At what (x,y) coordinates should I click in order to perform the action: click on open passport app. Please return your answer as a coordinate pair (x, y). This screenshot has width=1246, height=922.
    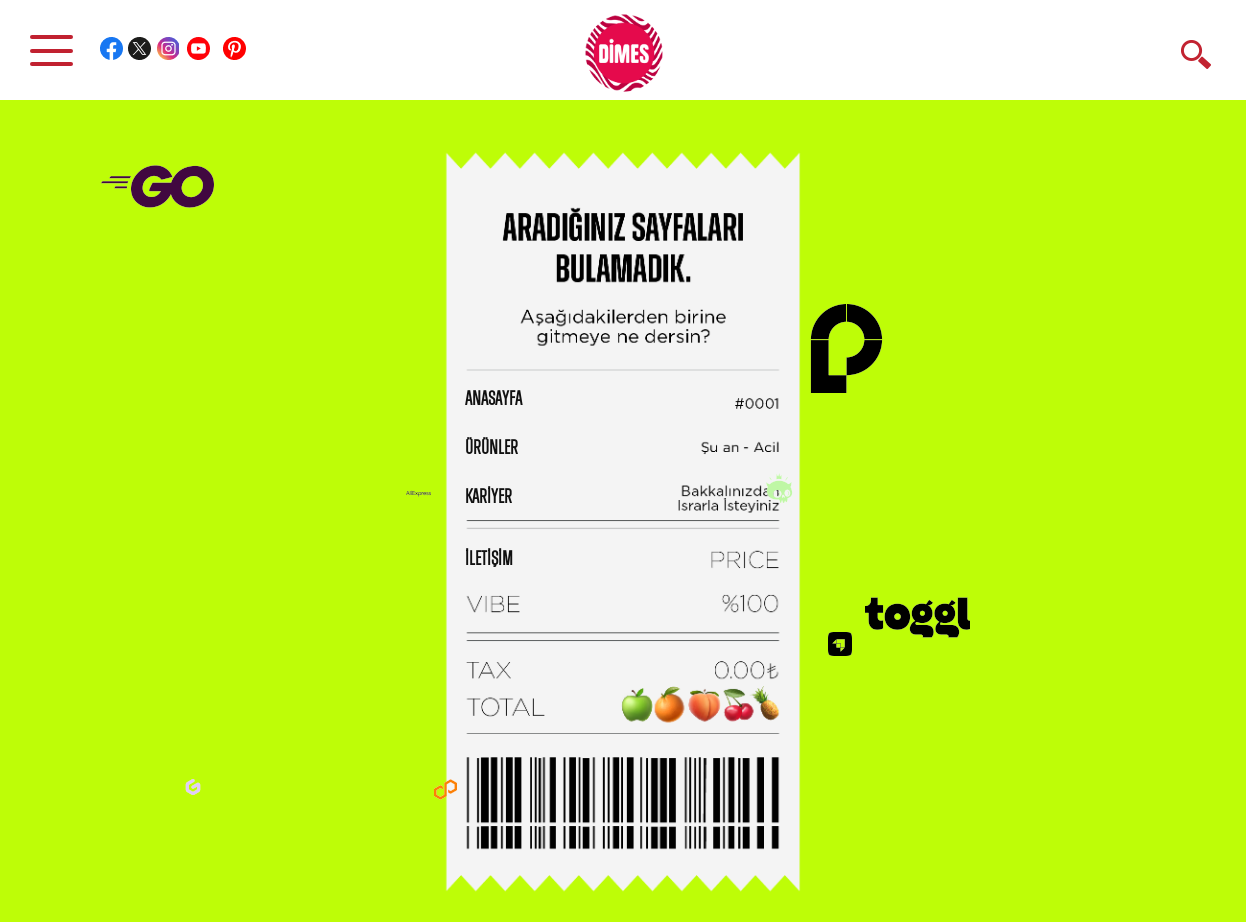
    Looking at the image, I should click on (846, 348).